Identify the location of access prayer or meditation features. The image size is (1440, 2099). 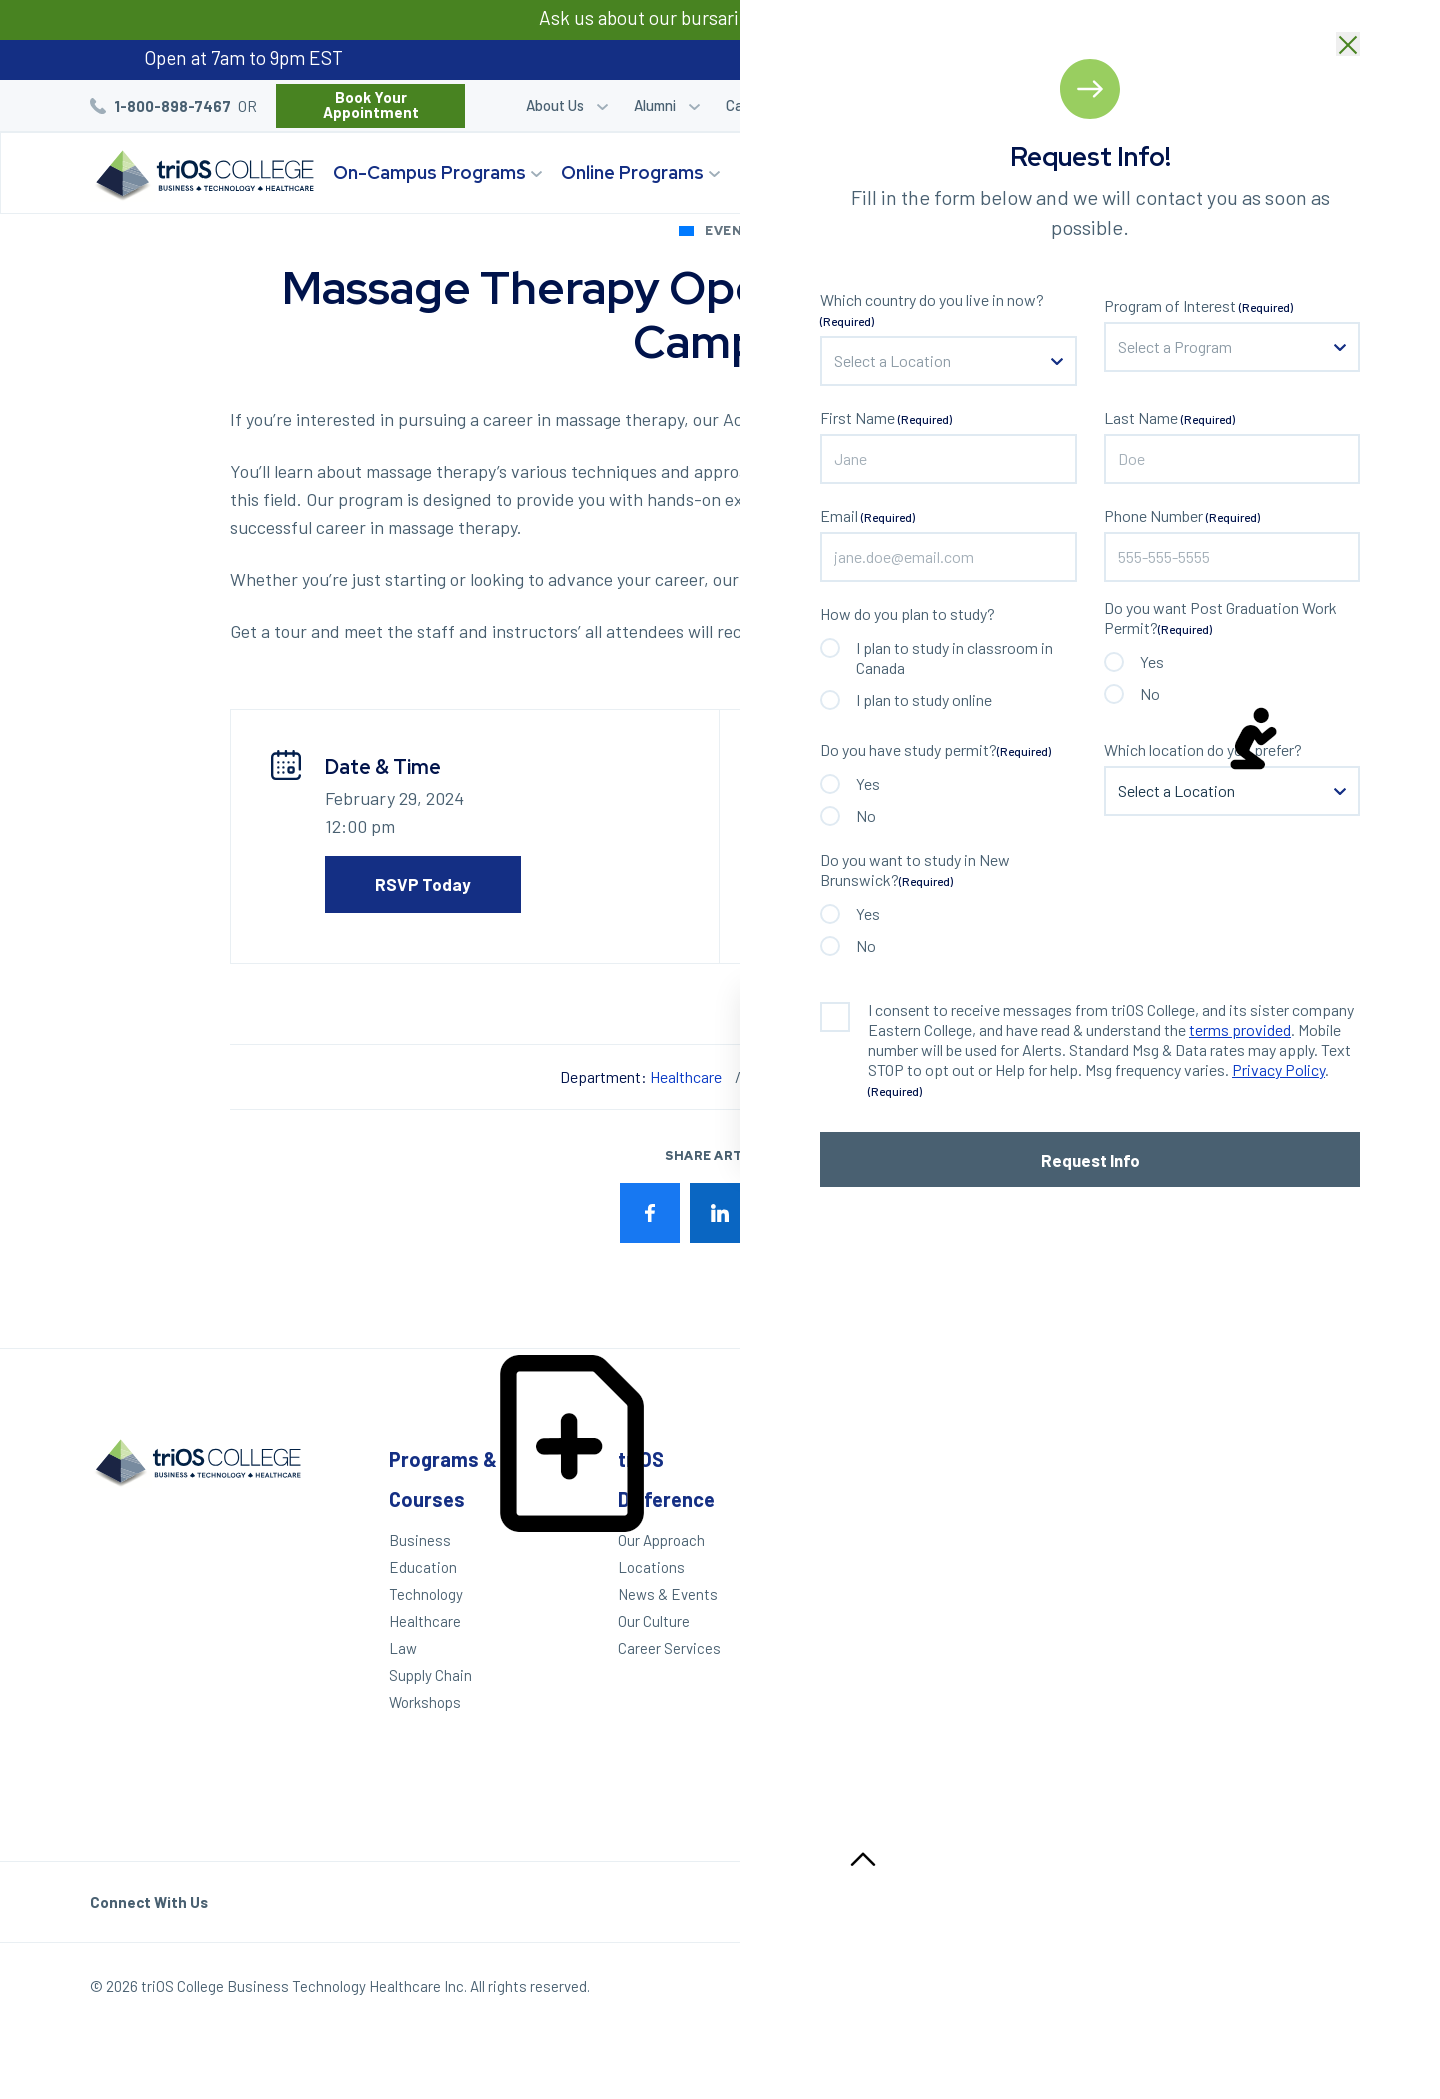
(1253, 738).